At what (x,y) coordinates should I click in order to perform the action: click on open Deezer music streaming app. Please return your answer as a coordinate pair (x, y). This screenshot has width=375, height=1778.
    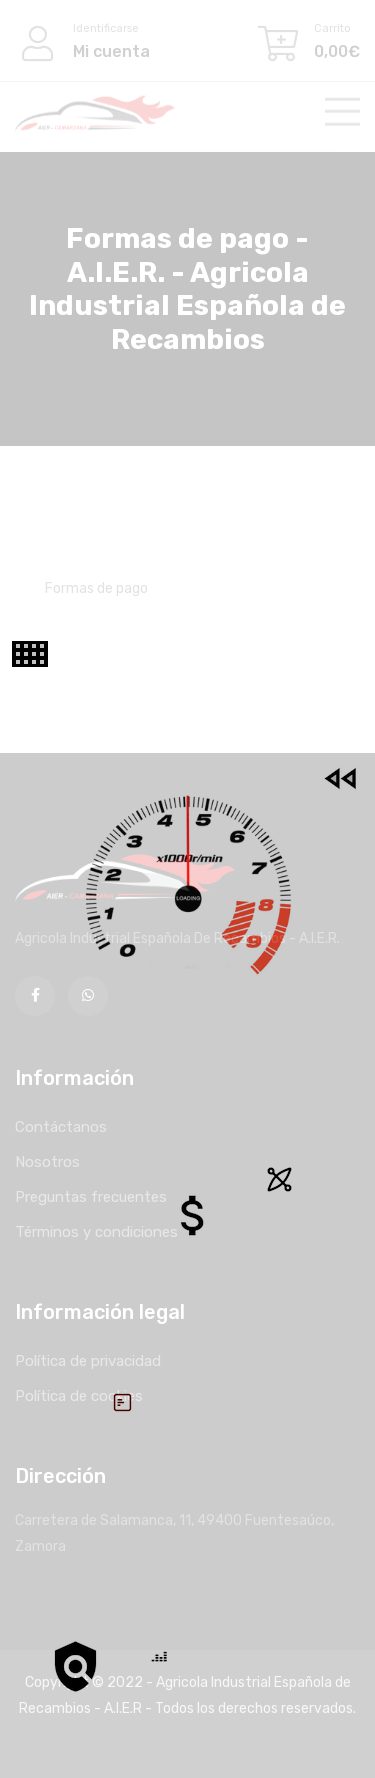
    Looking at the image, I should click on (159, 1657).